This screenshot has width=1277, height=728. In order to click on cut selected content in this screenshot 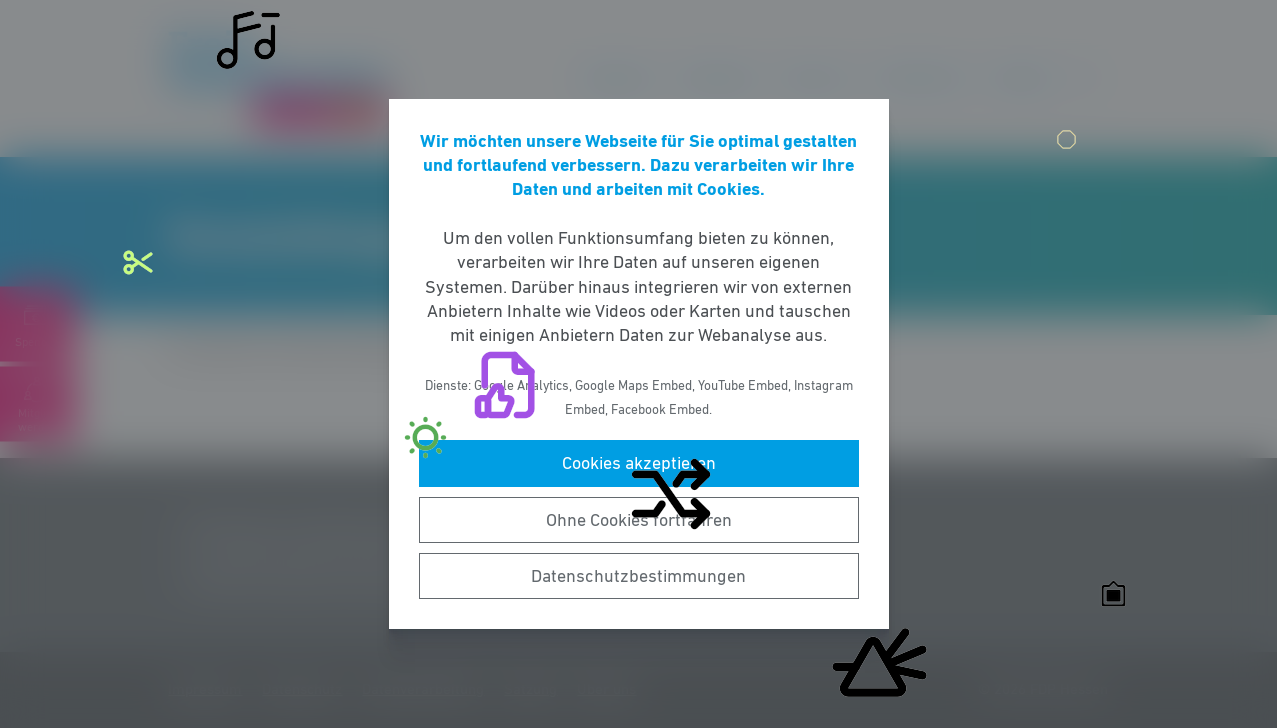, I will do `click(137, 262)`.